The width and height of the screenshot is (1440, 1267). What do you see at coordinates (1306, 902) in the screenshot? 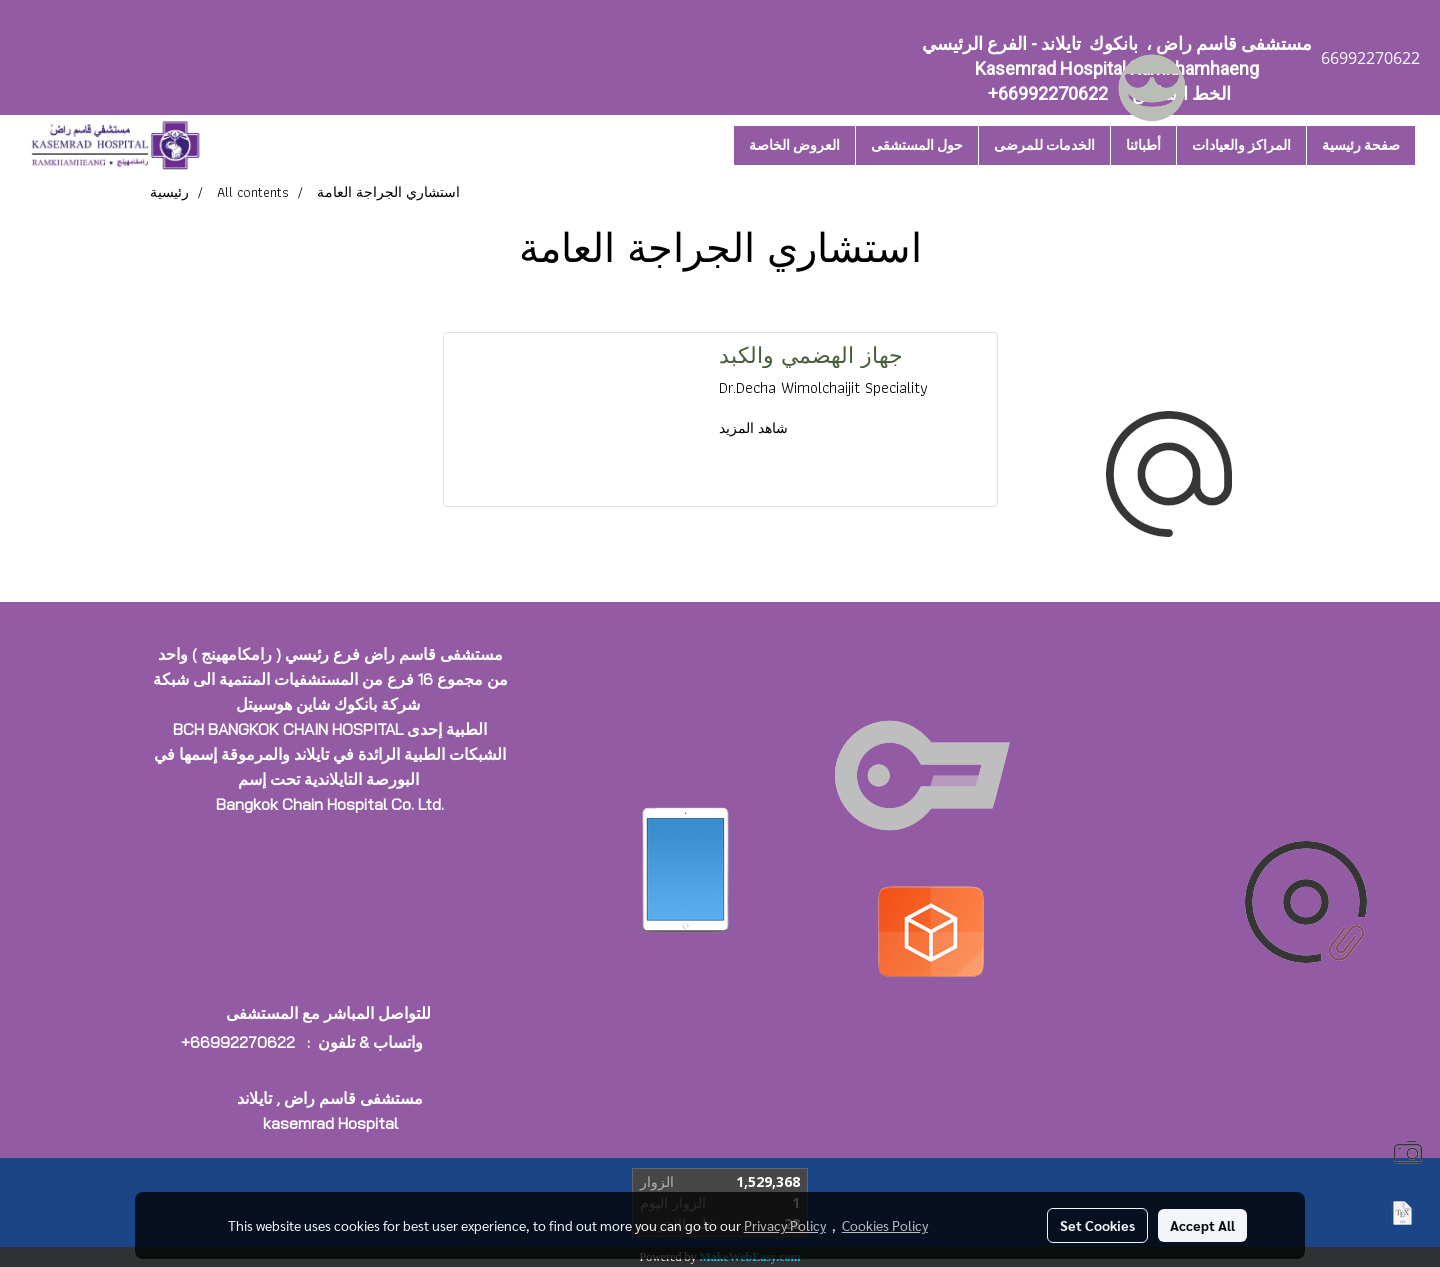
I see `attach data from optical disc` at bounding box center [1306, 902].